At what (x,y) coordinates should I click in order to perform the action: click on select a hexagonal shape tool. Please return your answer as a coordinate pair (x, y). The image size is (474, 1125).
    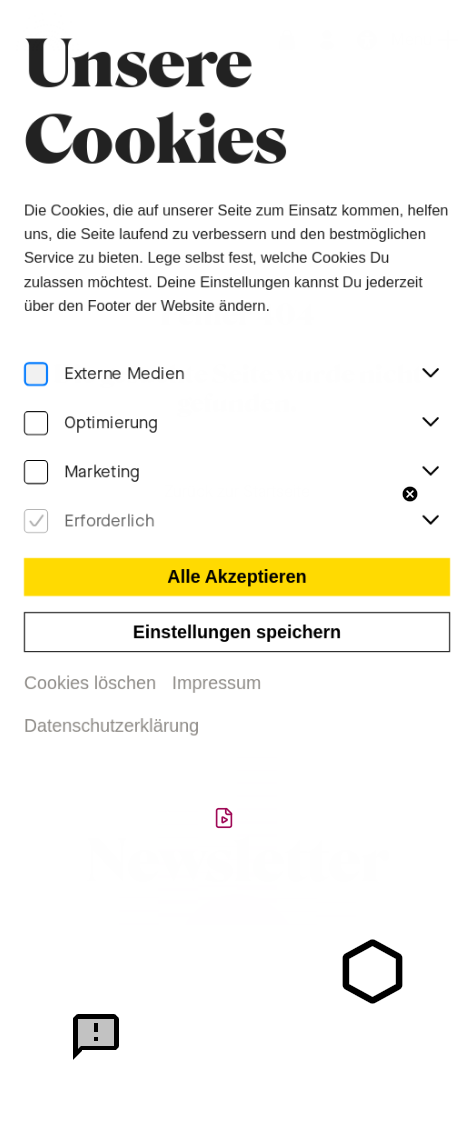
    Looking at the image, I should click on (372, 971).